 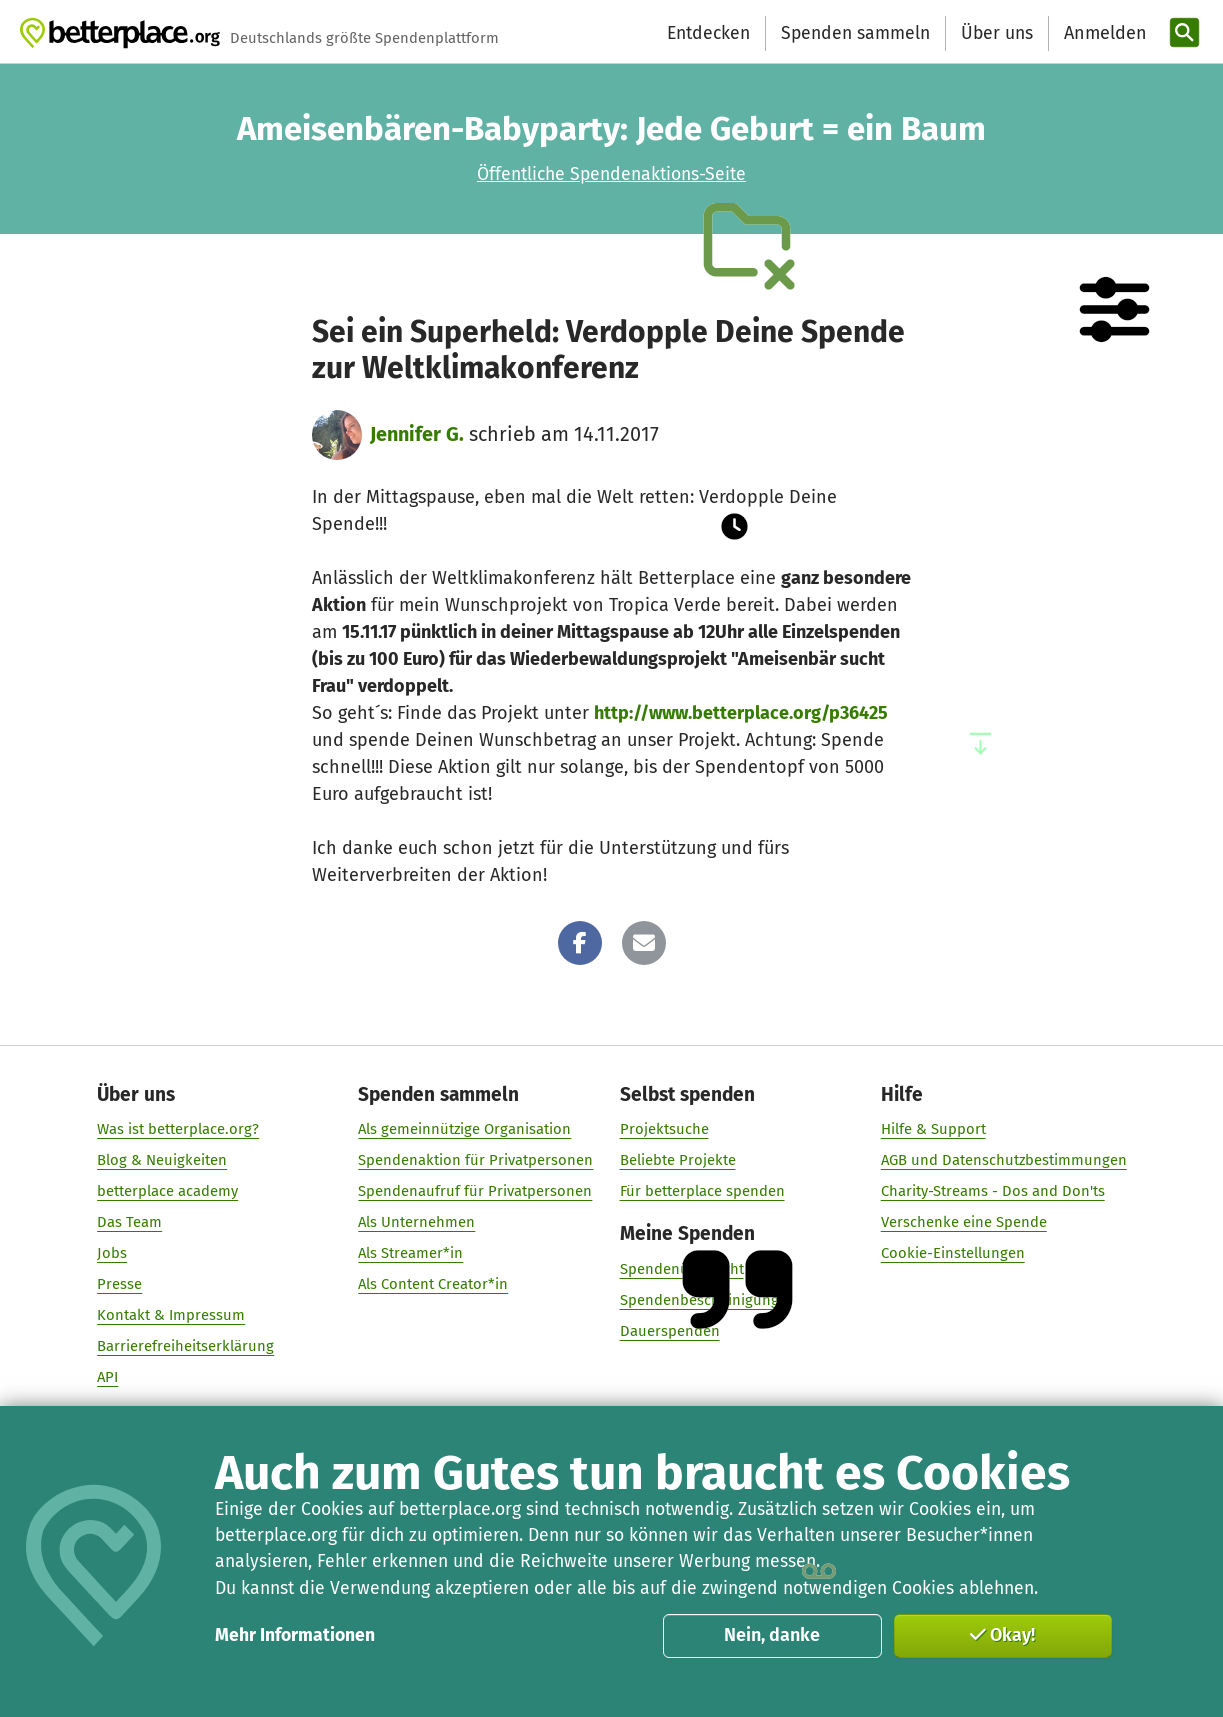 I want to click on insert a blockquote or citation, so click(x=737, y=1289).